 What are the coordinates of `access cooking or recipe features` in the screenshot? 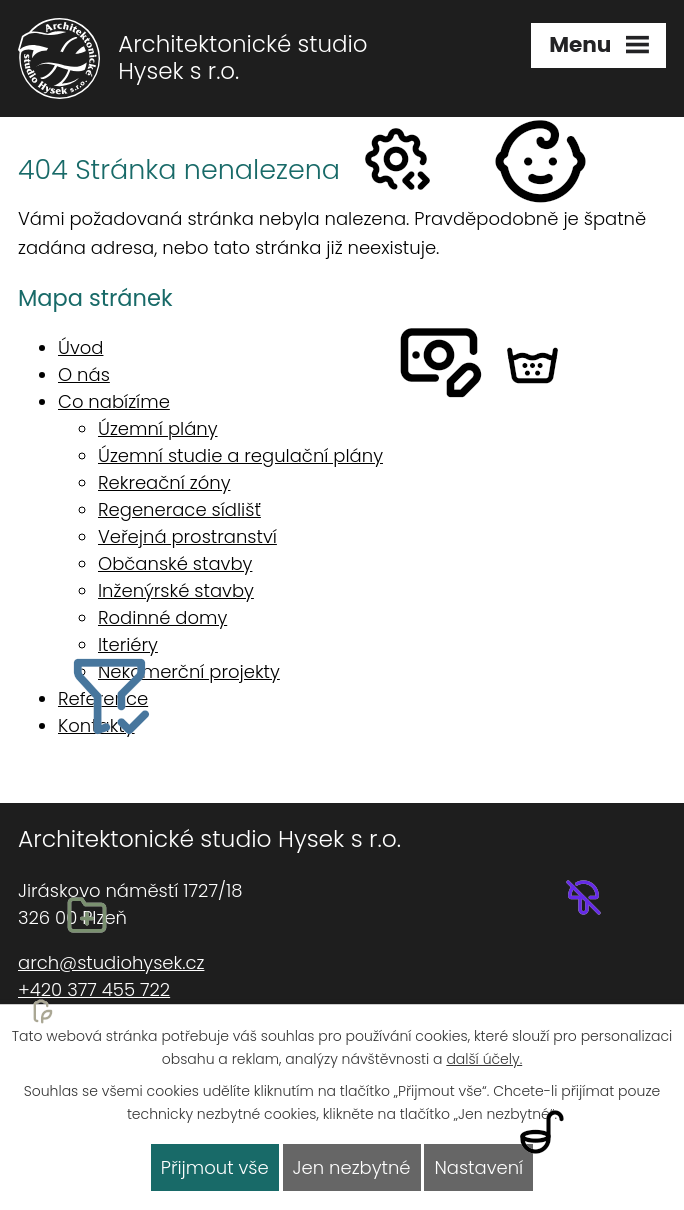 It's located at (542, 1132).